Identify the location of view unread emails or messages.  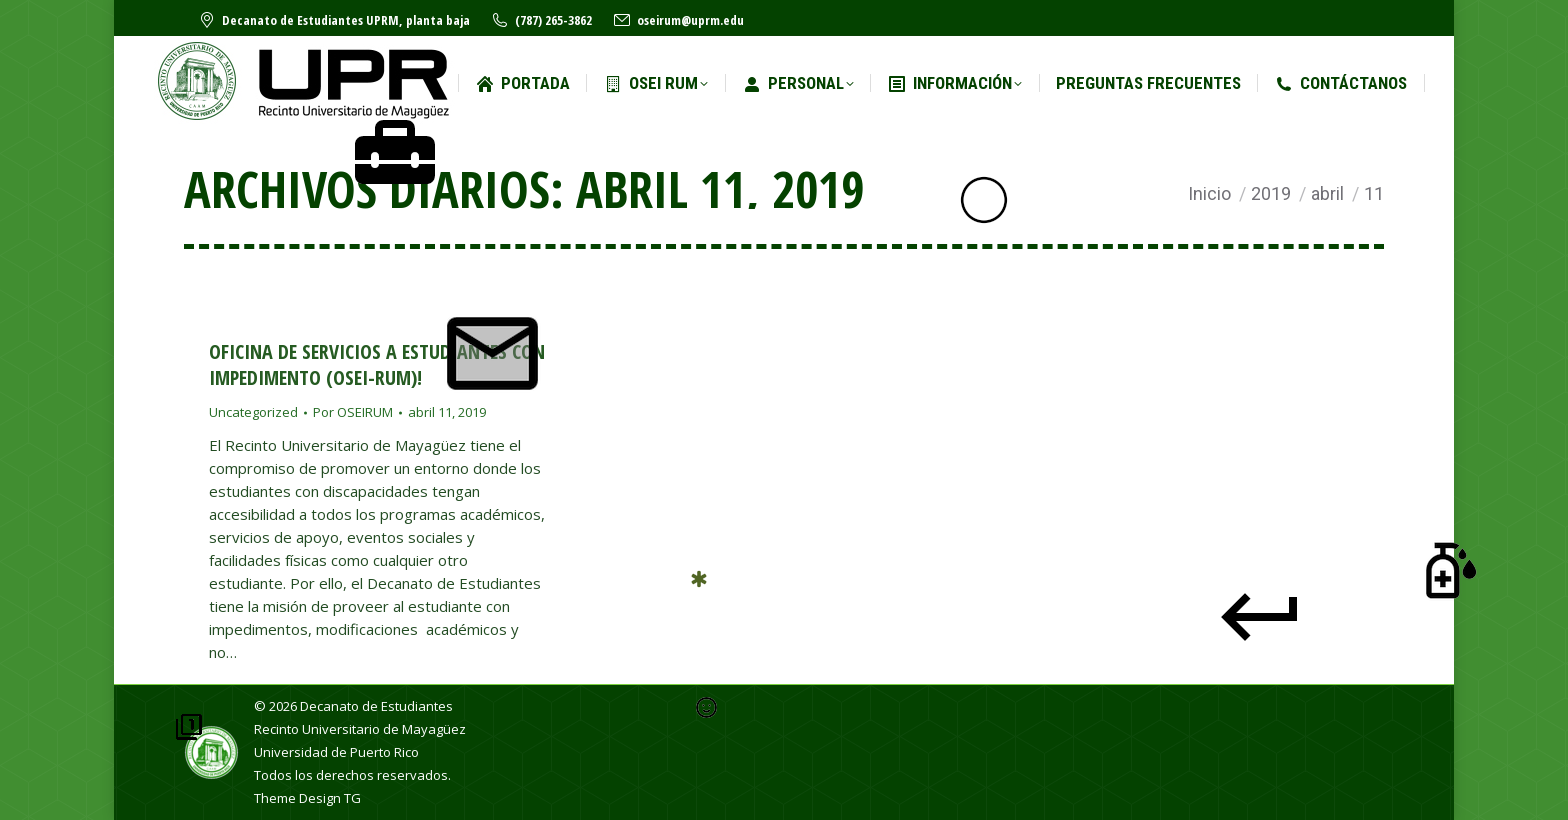
(492, 353).